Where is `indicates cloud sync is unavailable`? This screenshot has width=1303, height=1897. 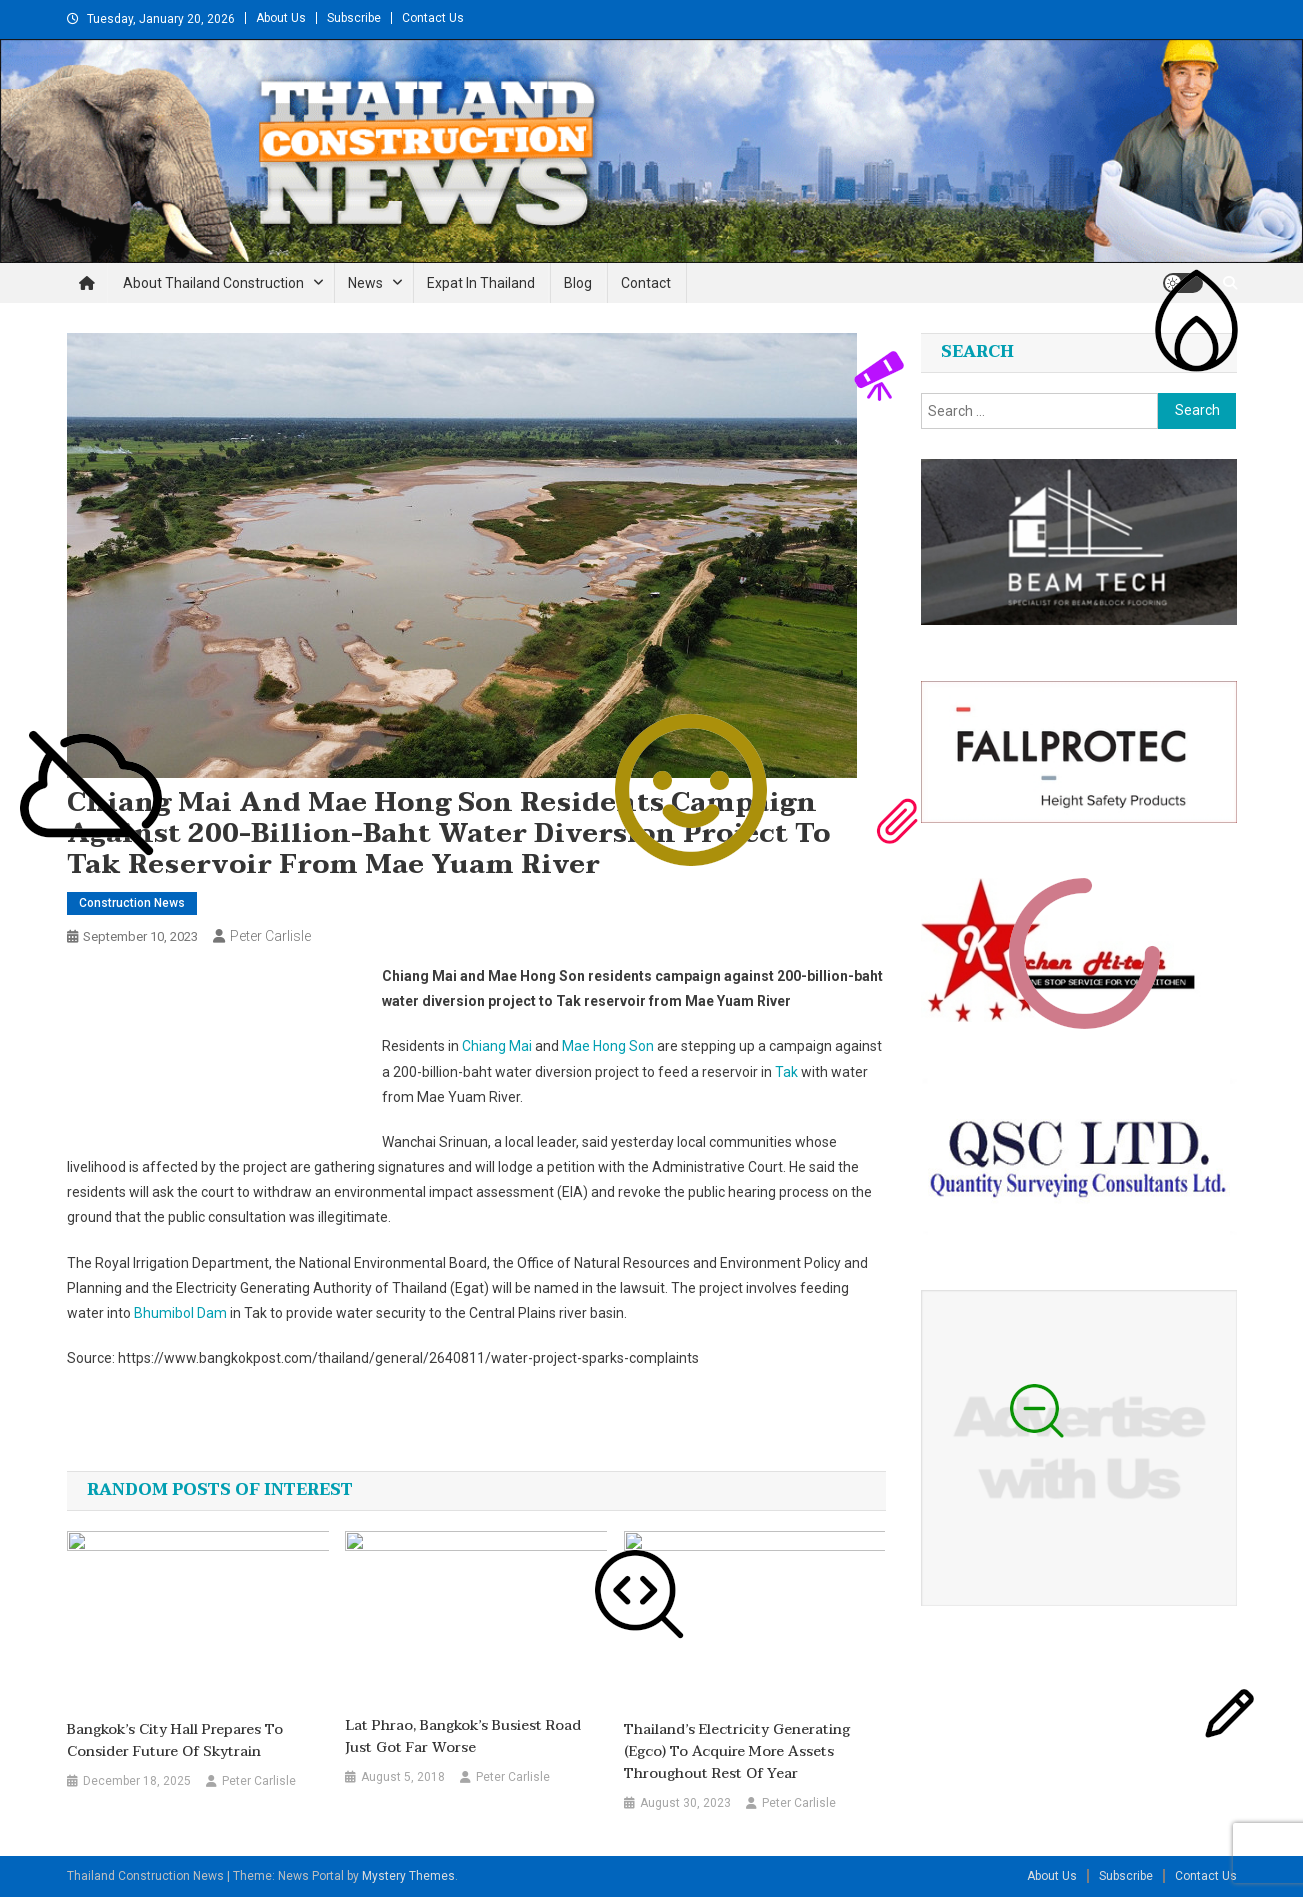
indicates cloud sync is unavailable is located at coordinates (91, 790).